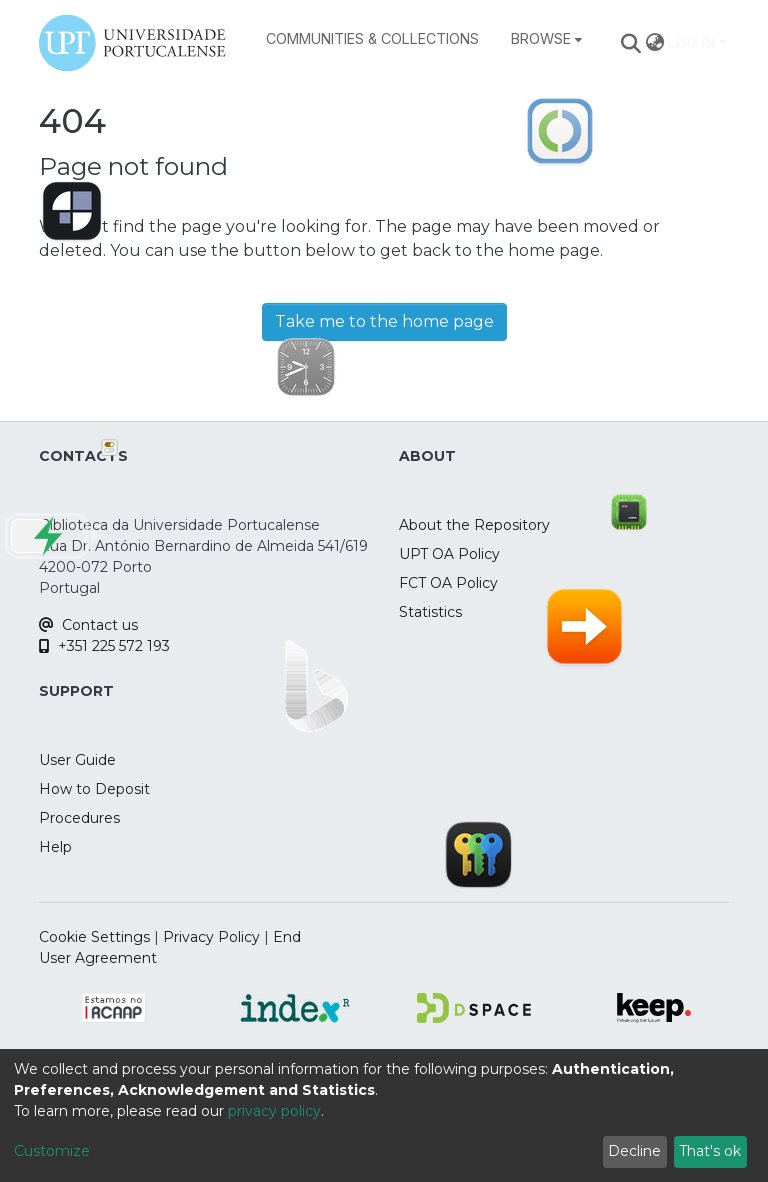 This screenshot has width=768, height=1182. What do you see at coordinates (316, 686) in the screenshot?
I see `open microsoft bing search app` at bounding box center [316, 686].